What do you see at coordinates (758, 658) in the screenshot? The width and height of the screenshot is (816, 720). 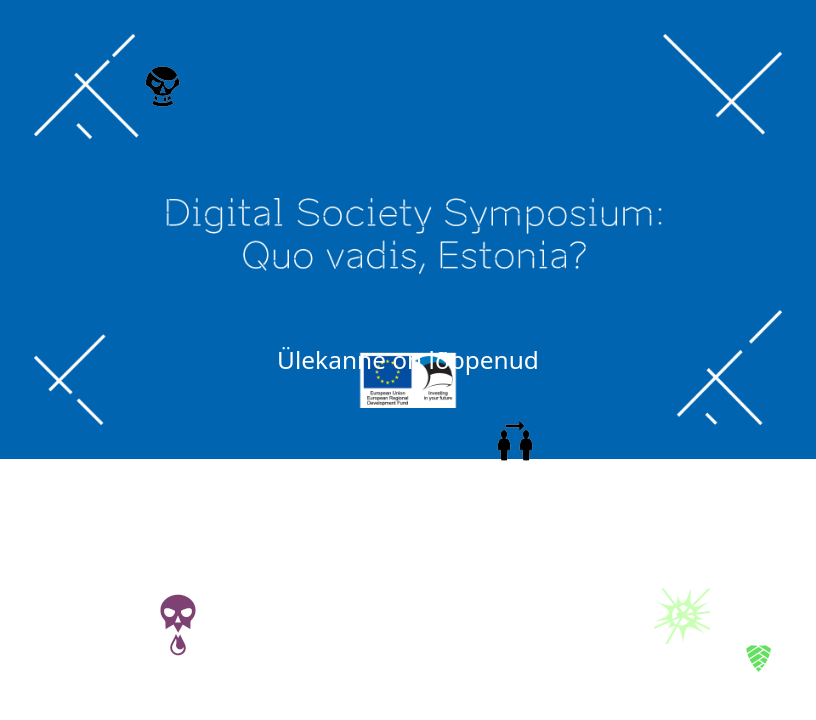 I see `equip or view layered armor sets` at bounding box center [758, 658].